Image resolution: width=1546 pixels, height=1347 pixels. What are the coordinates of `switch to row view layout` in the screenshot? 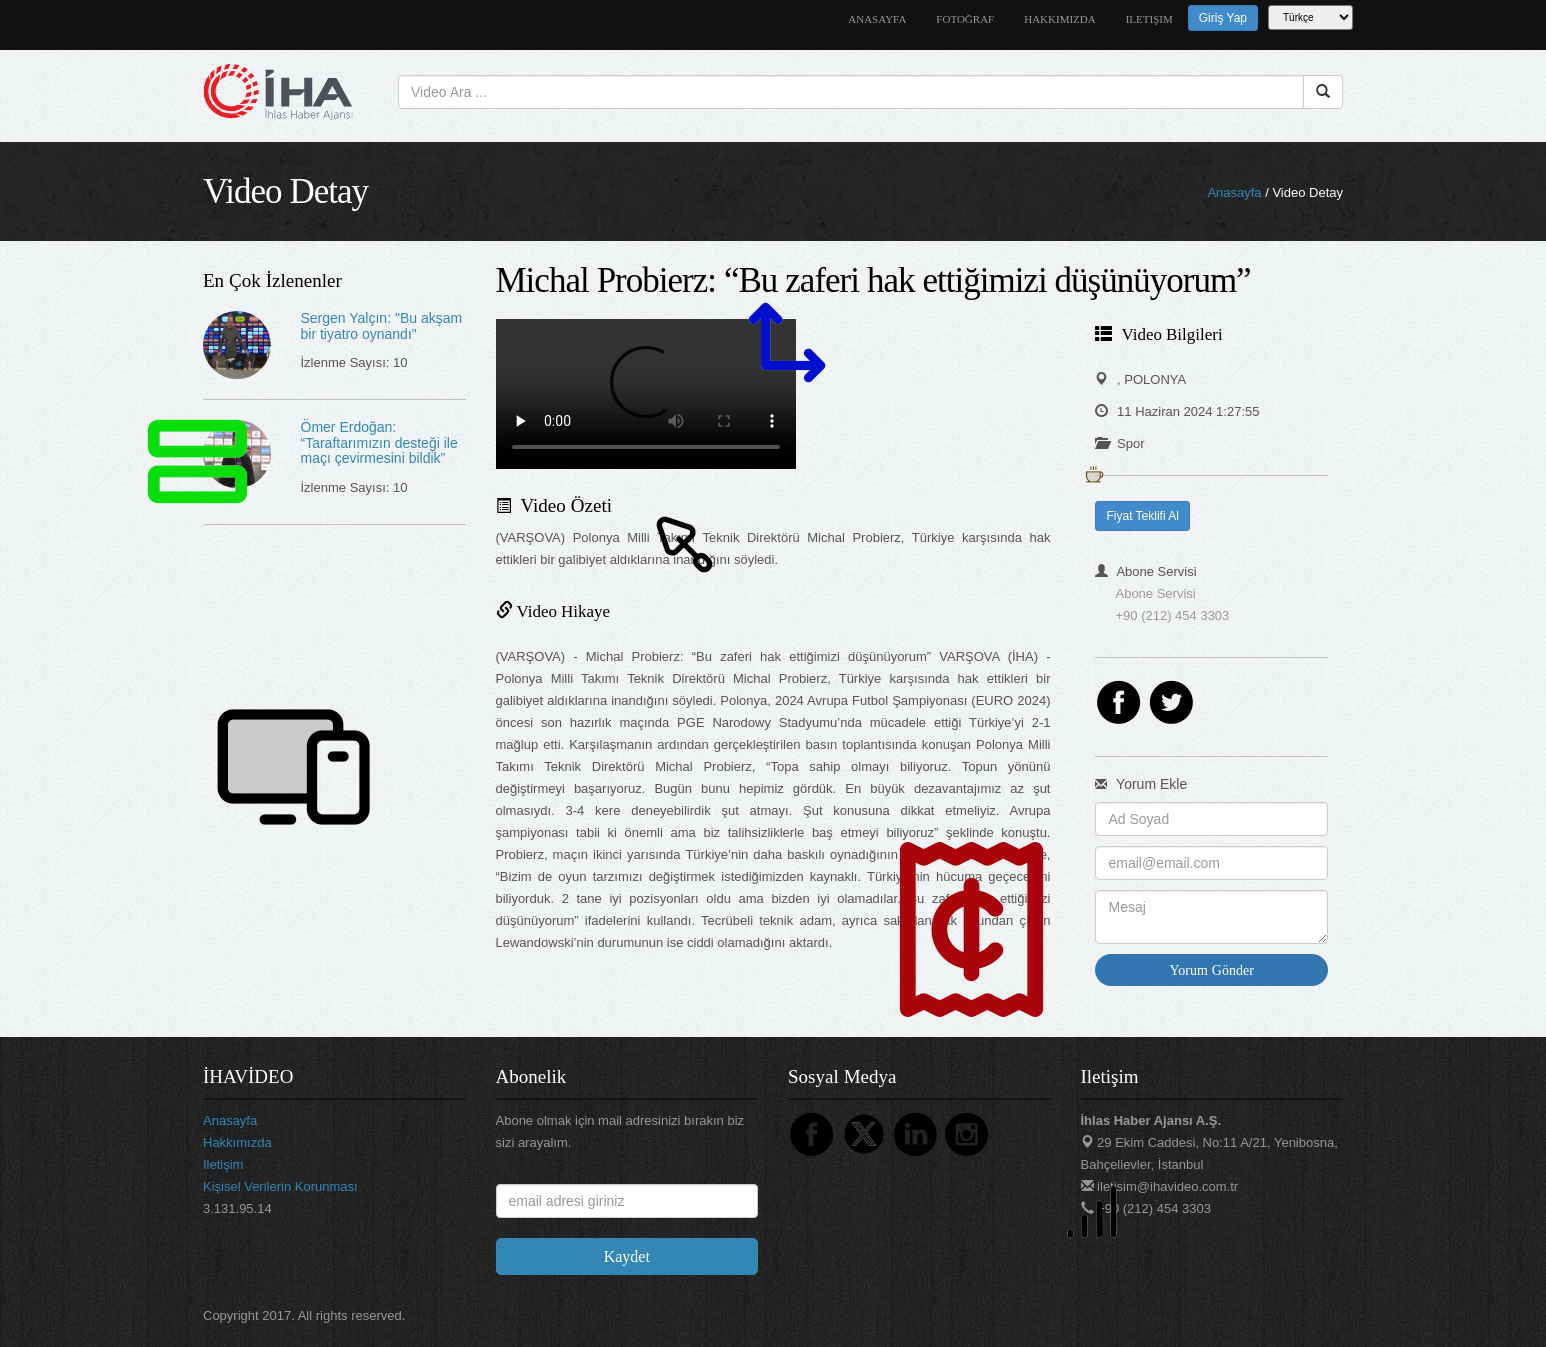 It's located at (197, 461).